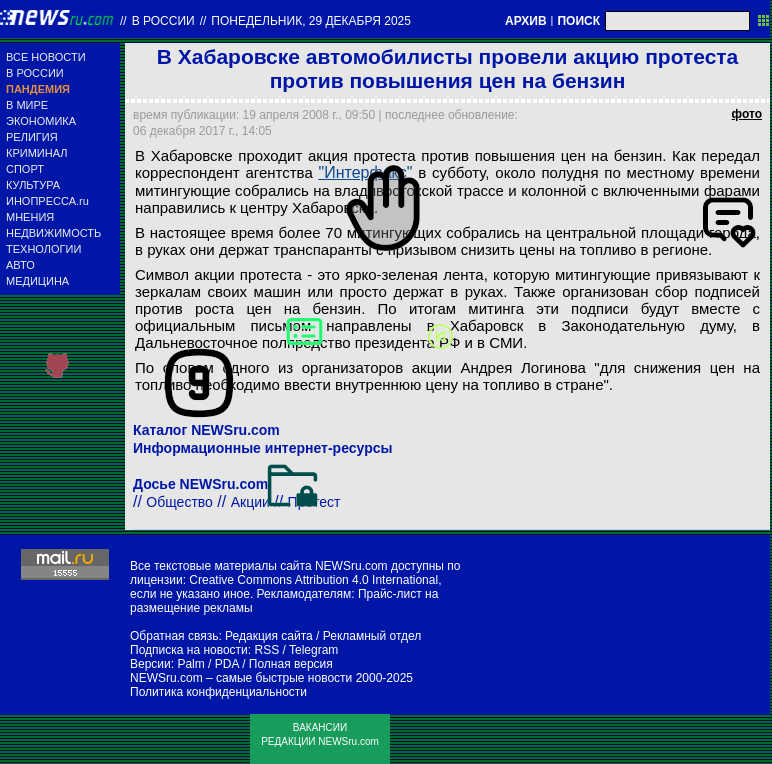 Image resolution: width=772 pixels, height=764 pixels. What do you see at coordinates (57, 365) in the screenshot?
I see `view GitHub profile or repository` at bounding box center [57, 365].